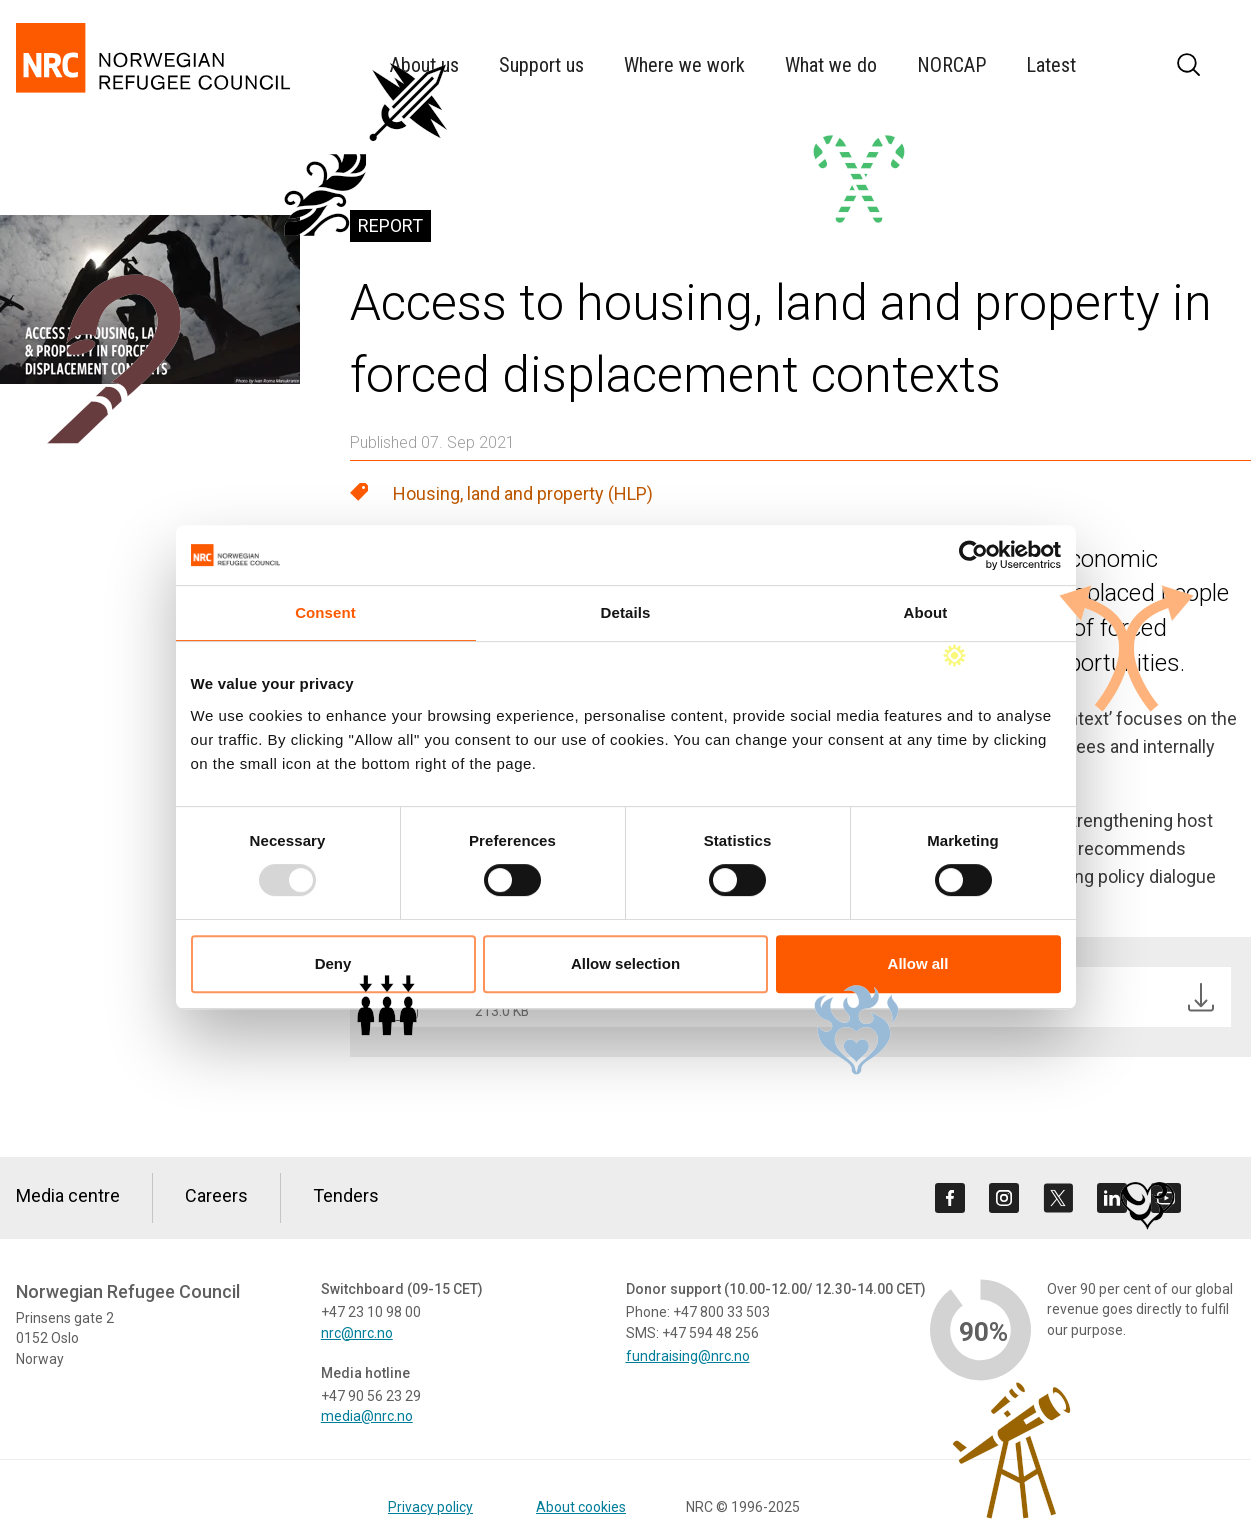 This screenshot has height=1534, width=1251. Describe the element at coordinates (114, 359) in the screenshot. I see `shepherd or pastoral character class icon` at that location.